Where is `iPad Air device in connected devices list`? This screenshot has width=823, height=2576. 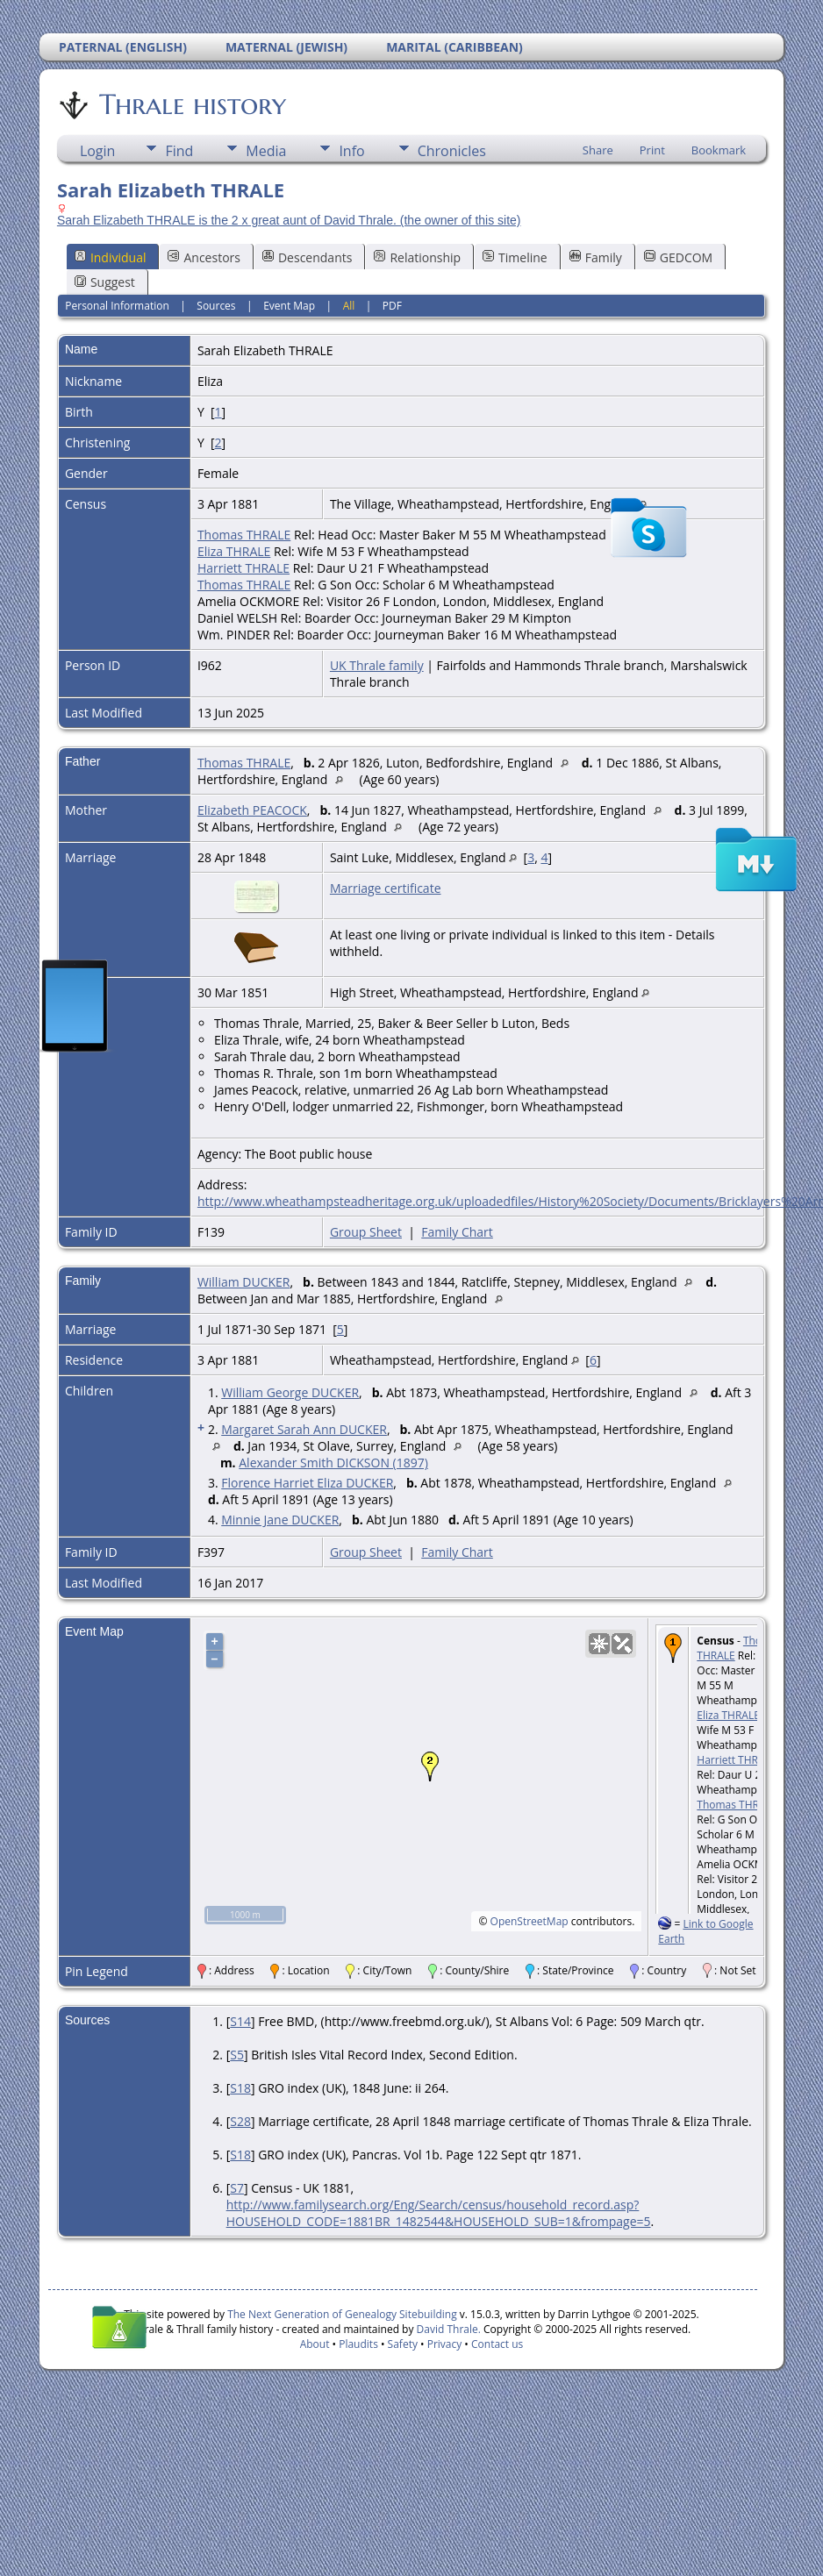 iPad Air device in connected devices list is located at coordinates (75, 1005).